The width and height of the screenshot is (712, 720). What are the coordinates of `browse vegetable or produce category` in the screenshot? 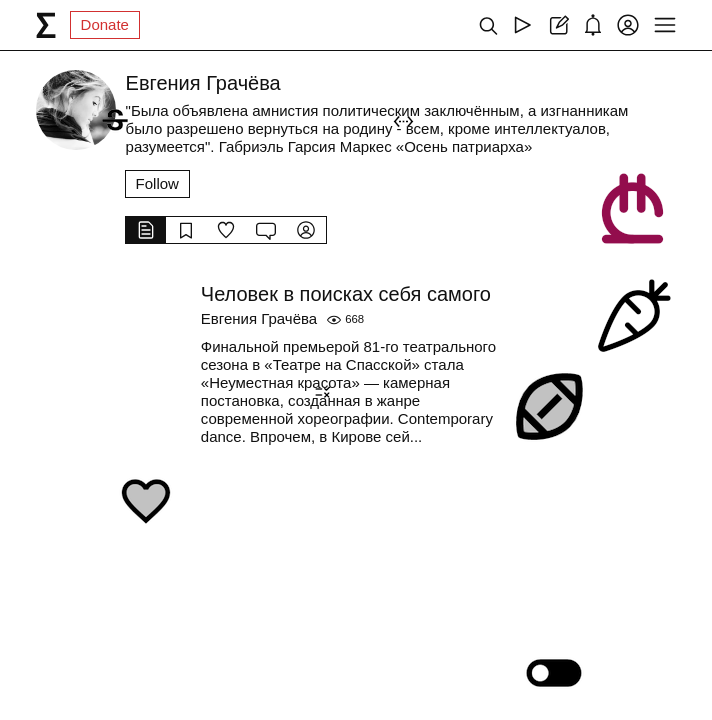 It's located at (633, 317).